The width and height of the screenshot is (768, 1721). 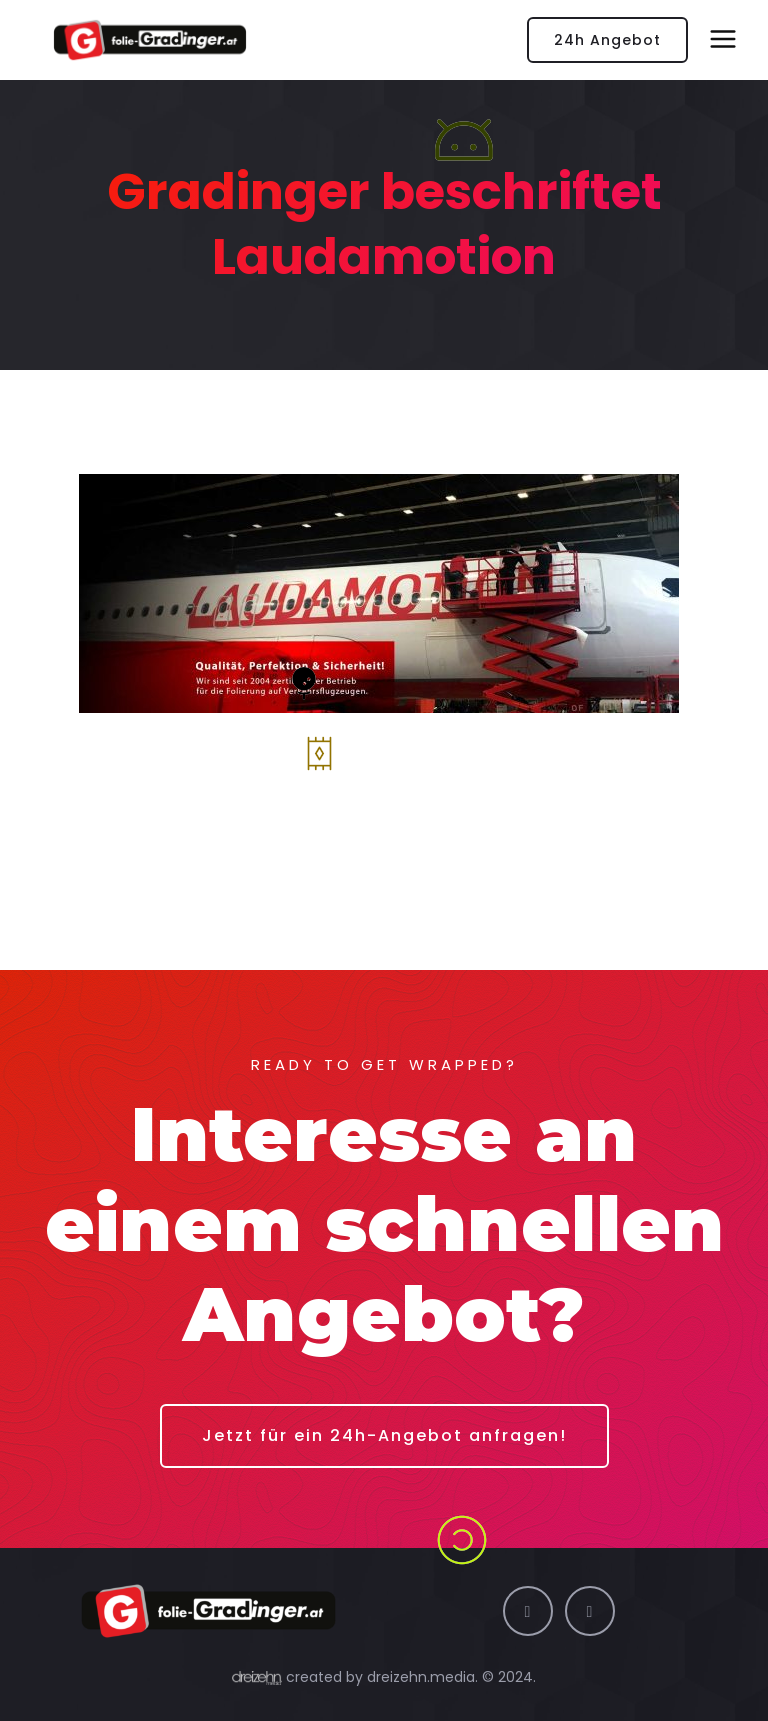 I want to click on view rug or carpet product, so click(x=319, y=753).